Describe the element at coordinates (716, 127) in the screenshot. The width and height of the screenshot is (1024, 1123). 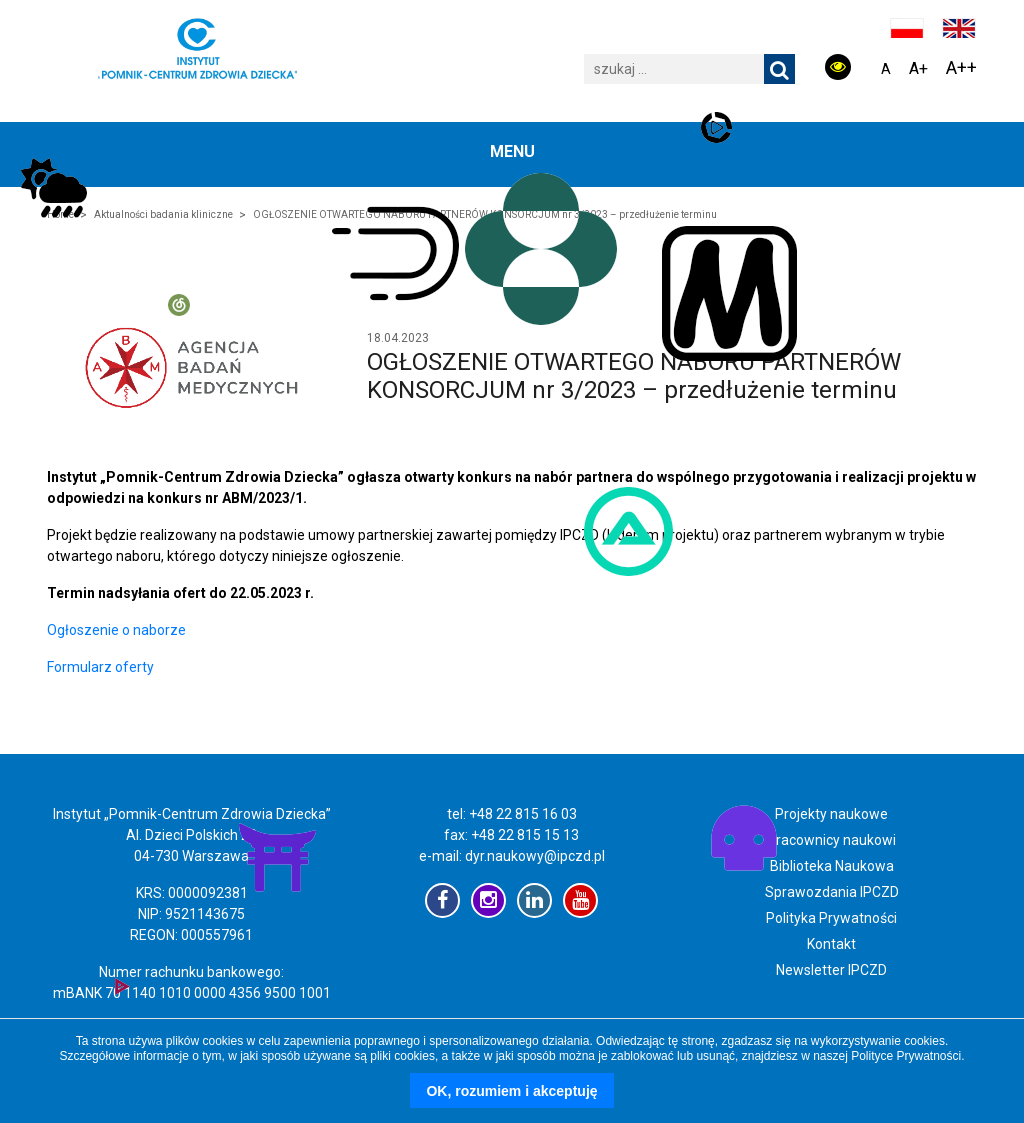
I see `gradle play publisher logo` at that location.